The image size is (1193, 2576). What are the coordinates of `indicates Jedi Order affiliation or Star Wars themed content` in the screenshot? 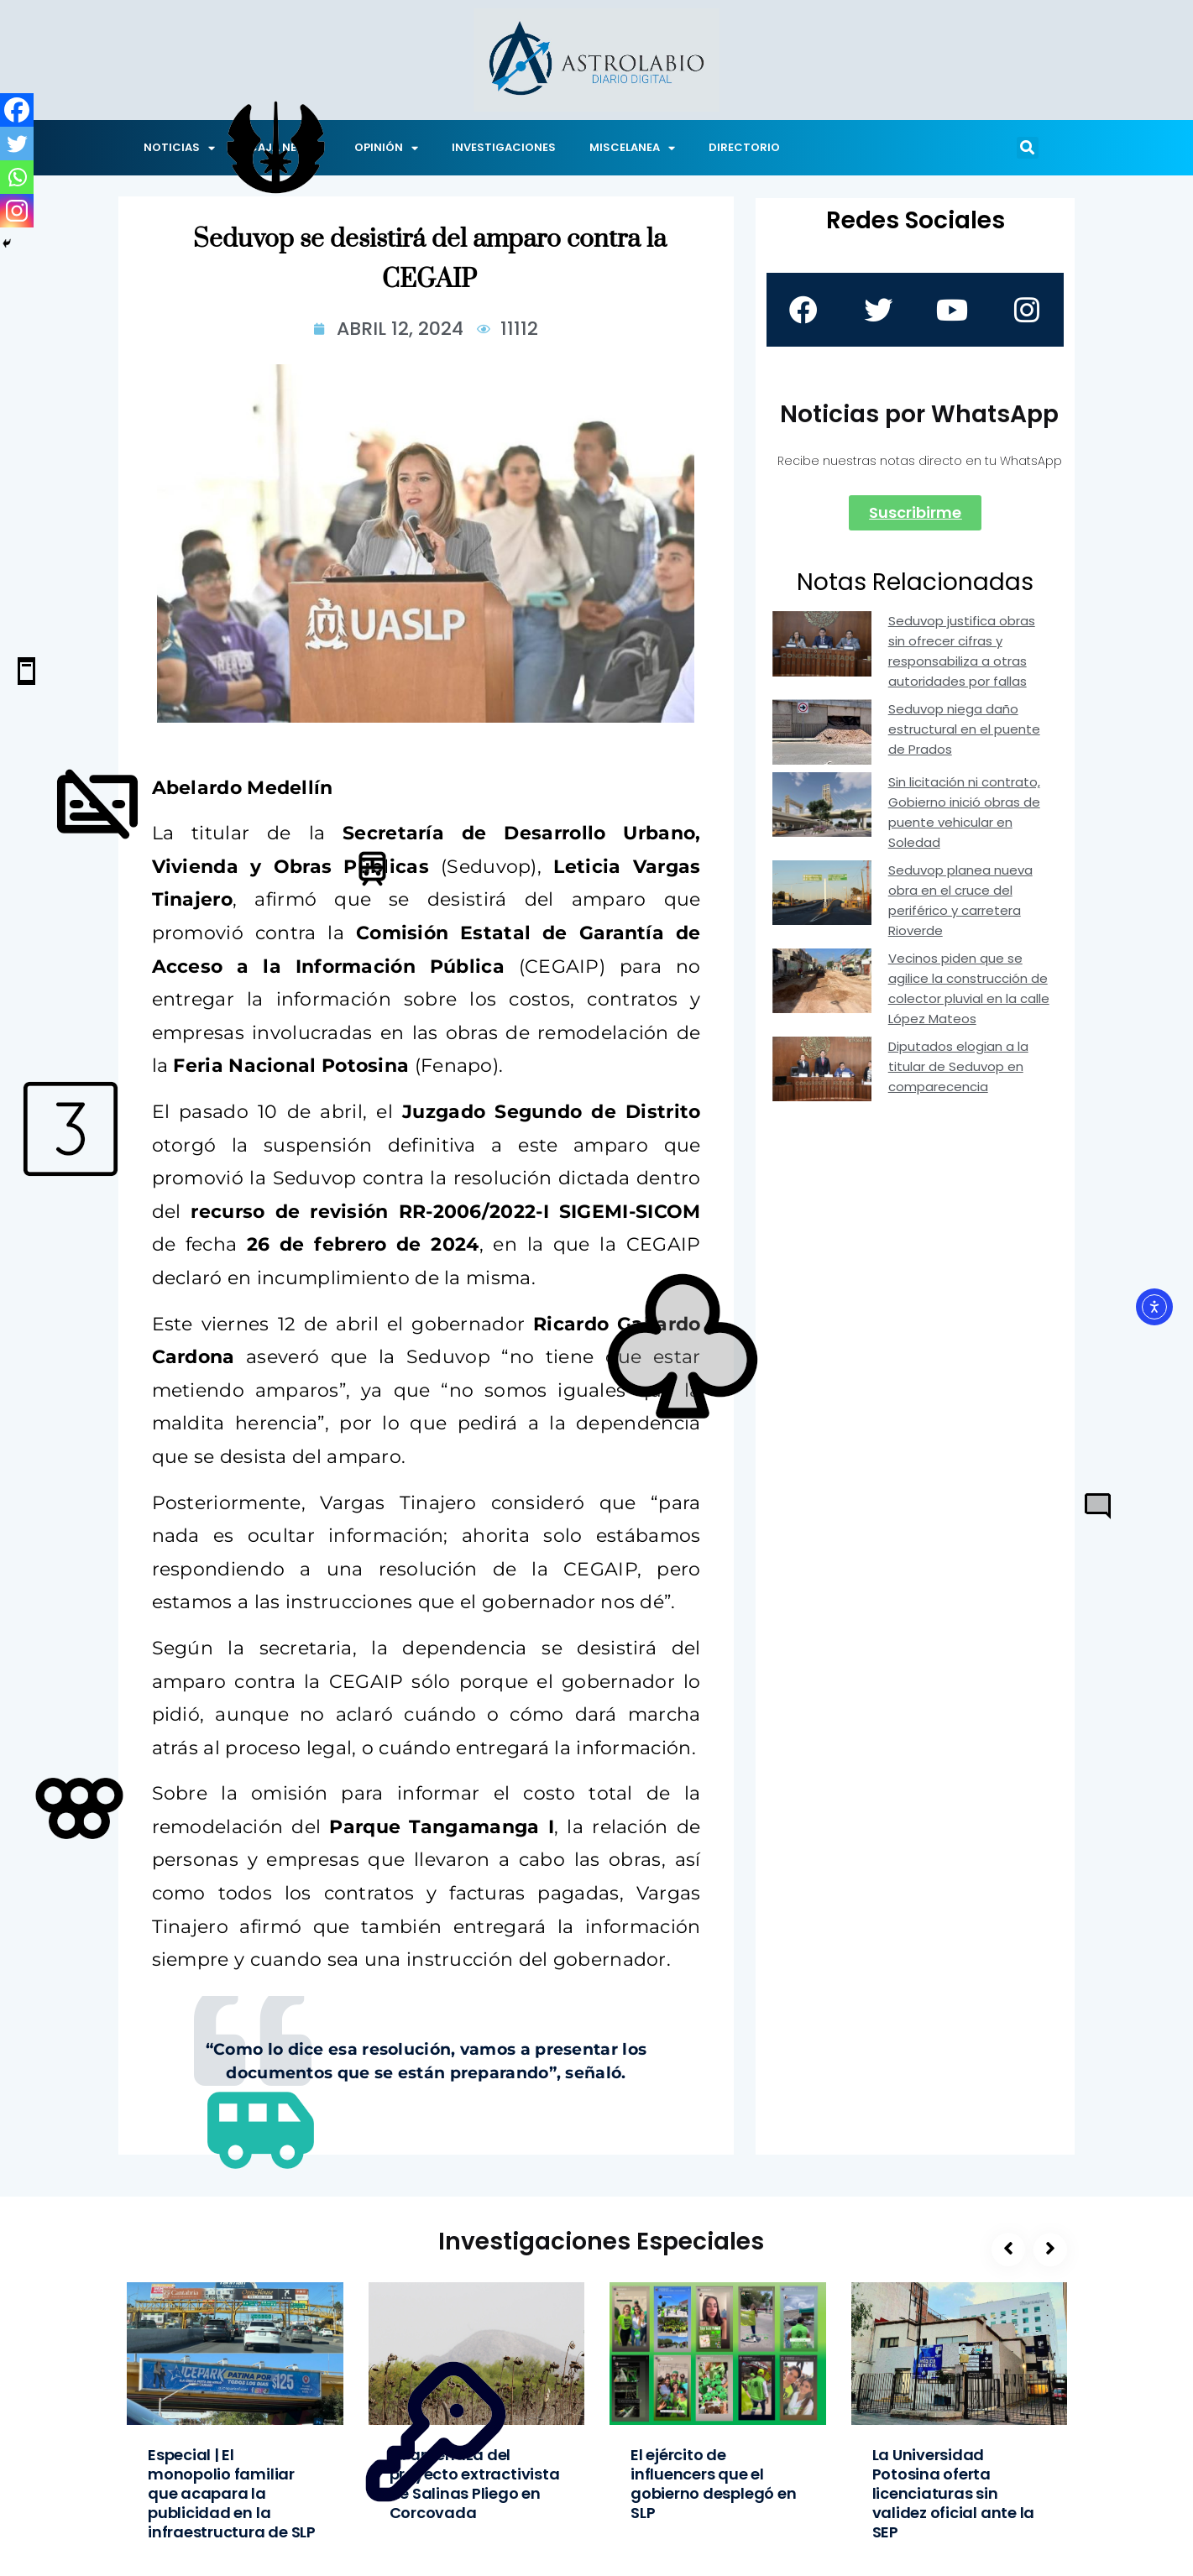 It's located at (275, 147).